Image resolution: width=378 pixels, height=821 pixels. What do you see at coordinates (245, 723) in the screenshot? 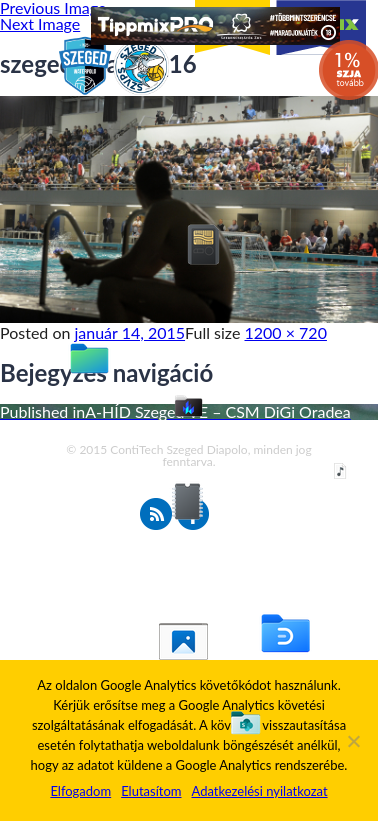
I see `open microsoft sharepoint folder` at bounding box center [245, 723].